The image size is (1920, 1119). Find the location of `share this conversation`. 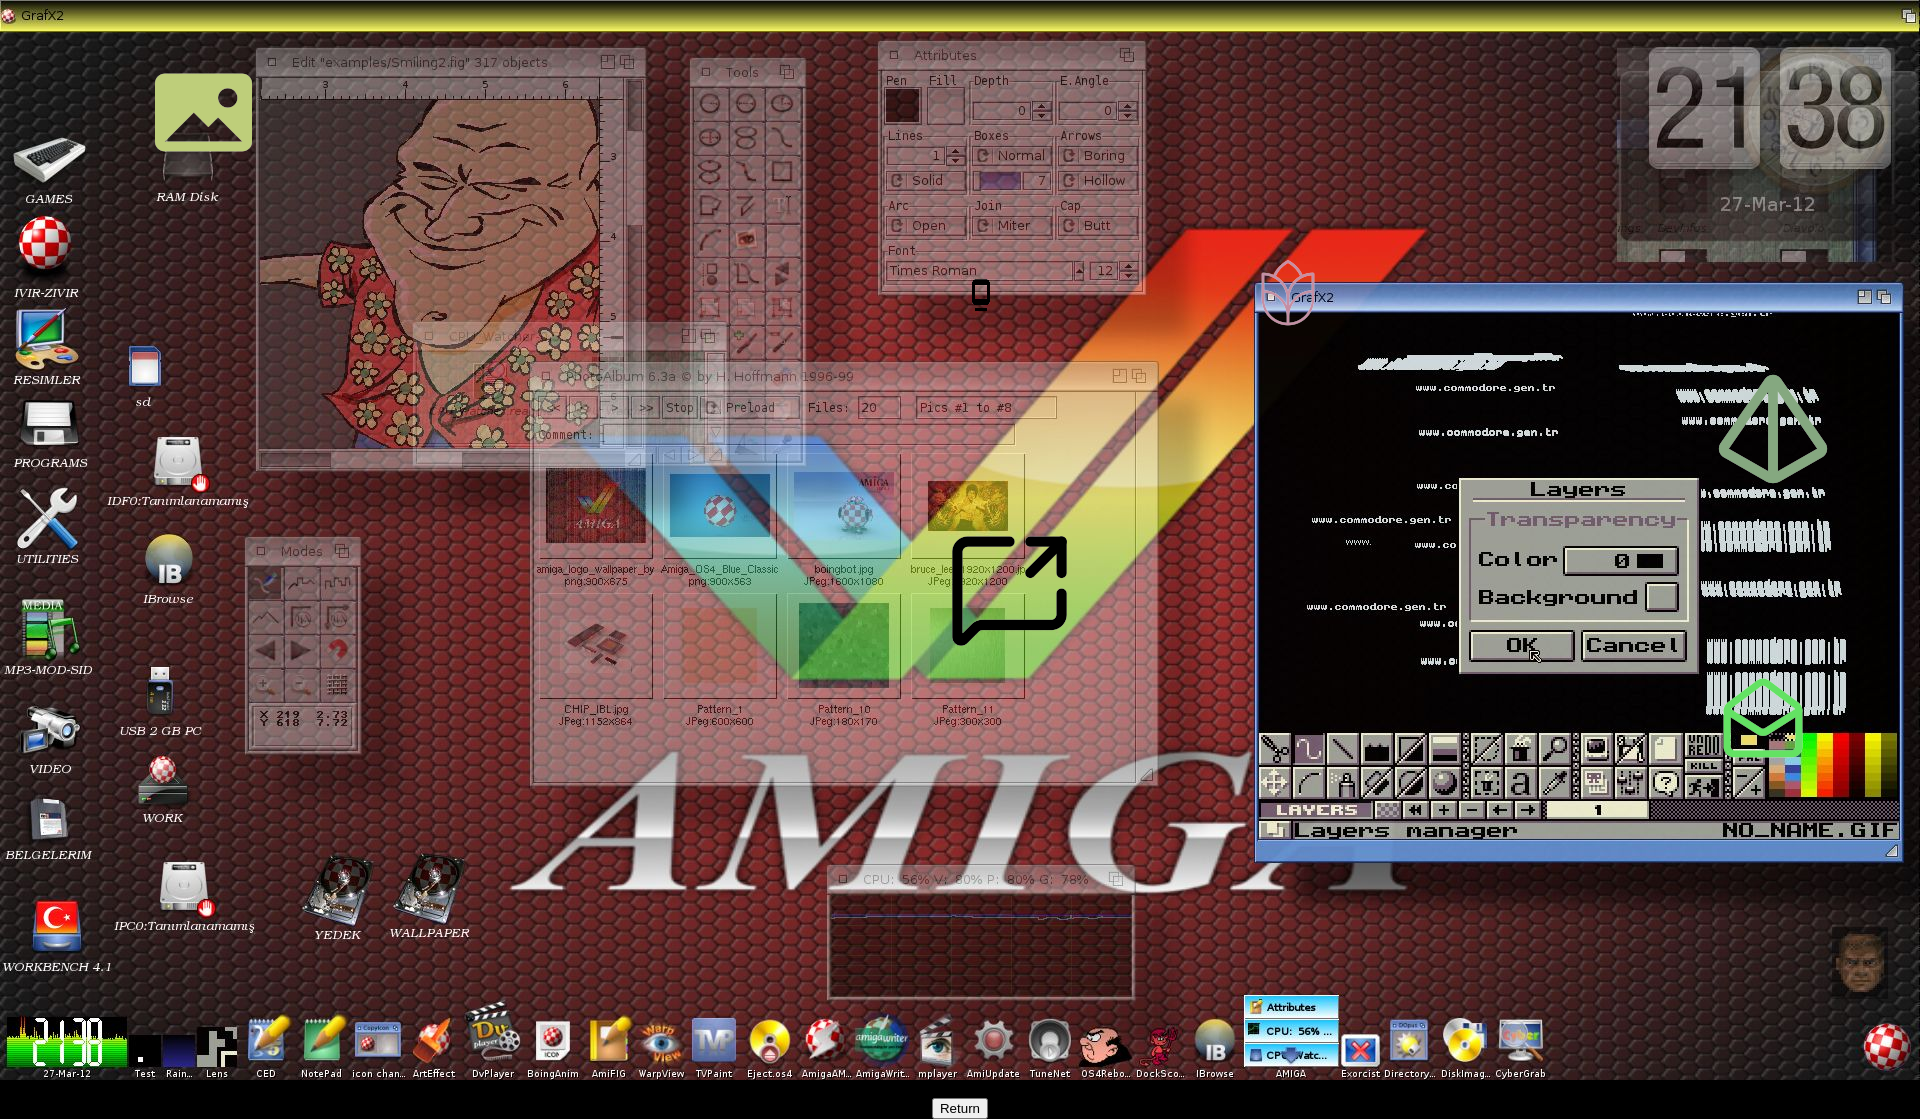

share this conversation is located at coordinates (1009, 588).